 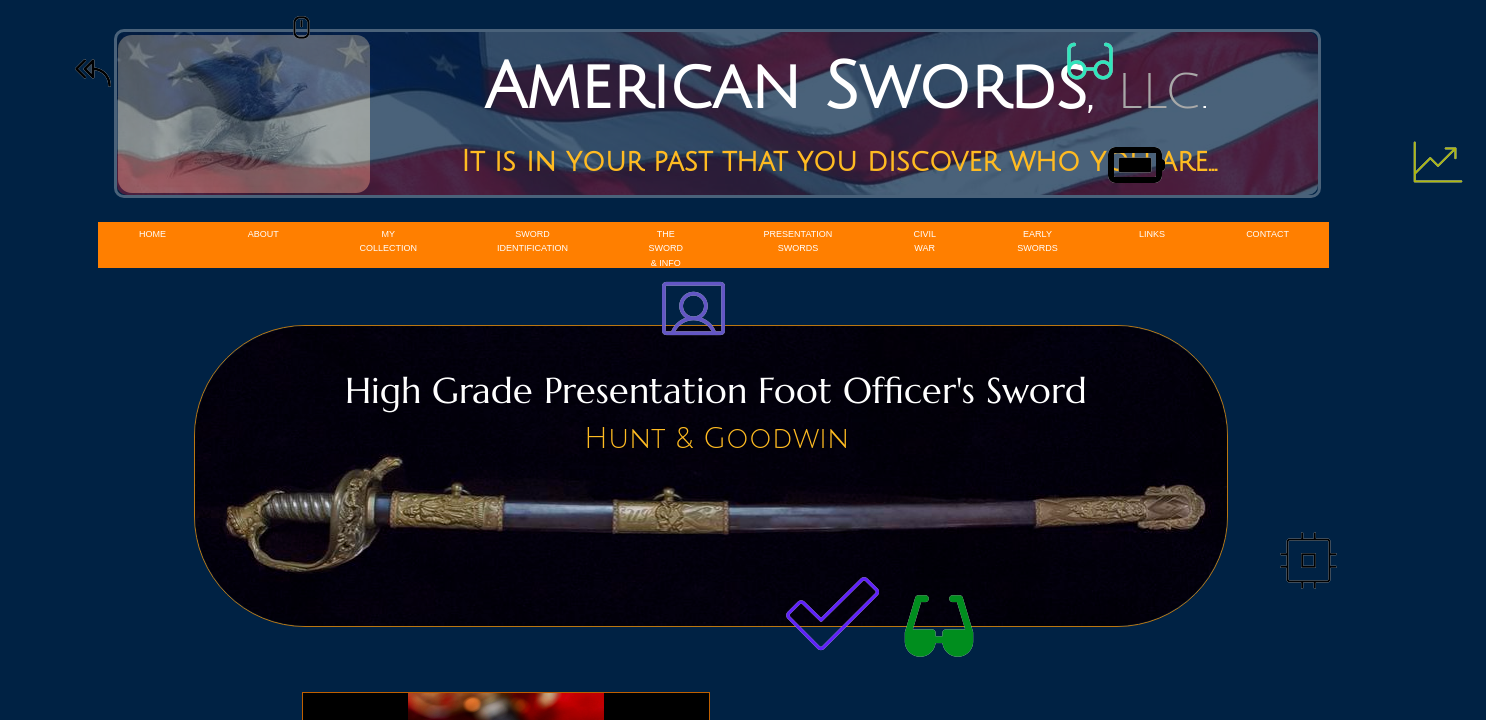 What do you see at coordinates (831, 612) in the screenshot?
I see `confirm or submit an action` at bounding box center [831, 612].